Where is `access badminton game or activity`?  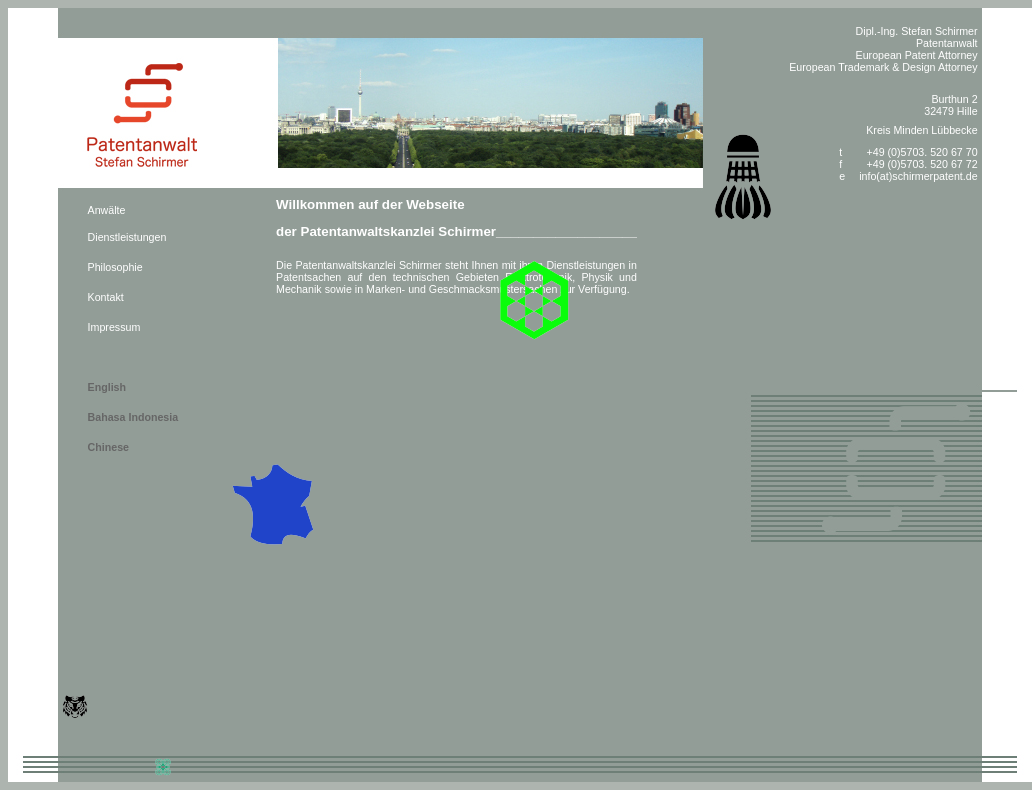
access badminton game or activity is located at coordinates (743, 177).